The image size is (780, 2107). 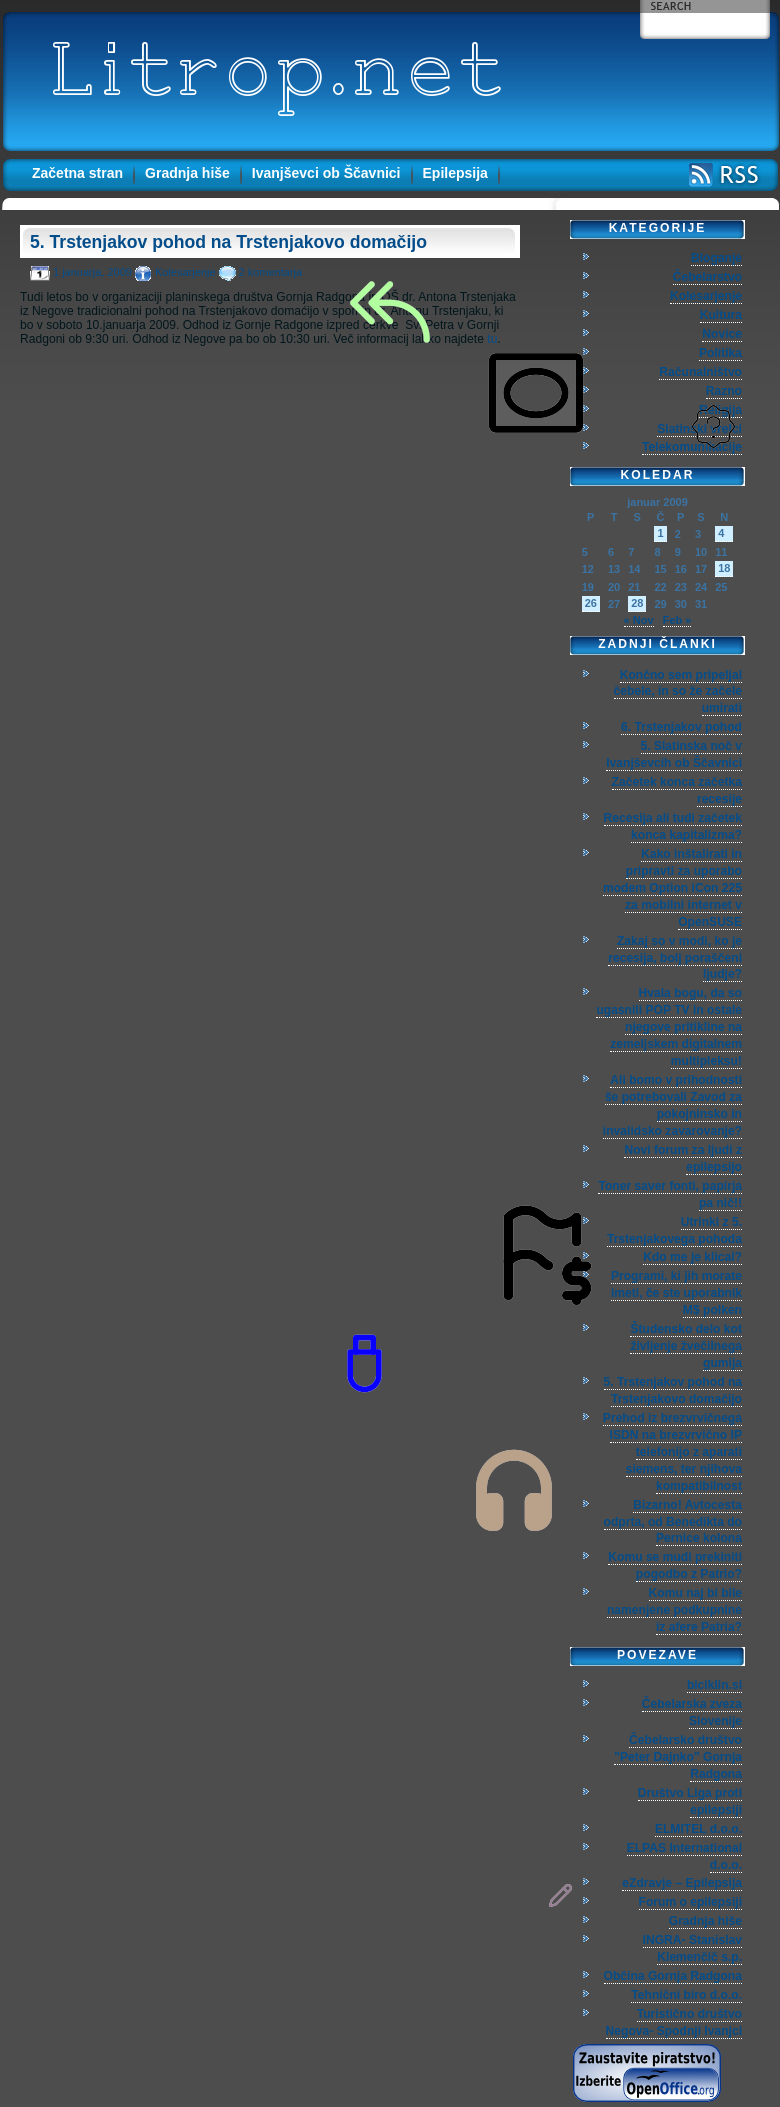 What do you see at coordinates (390, 312) in the screenshot?
I see `reply all to a message or email` at bounding box center [390, 312].